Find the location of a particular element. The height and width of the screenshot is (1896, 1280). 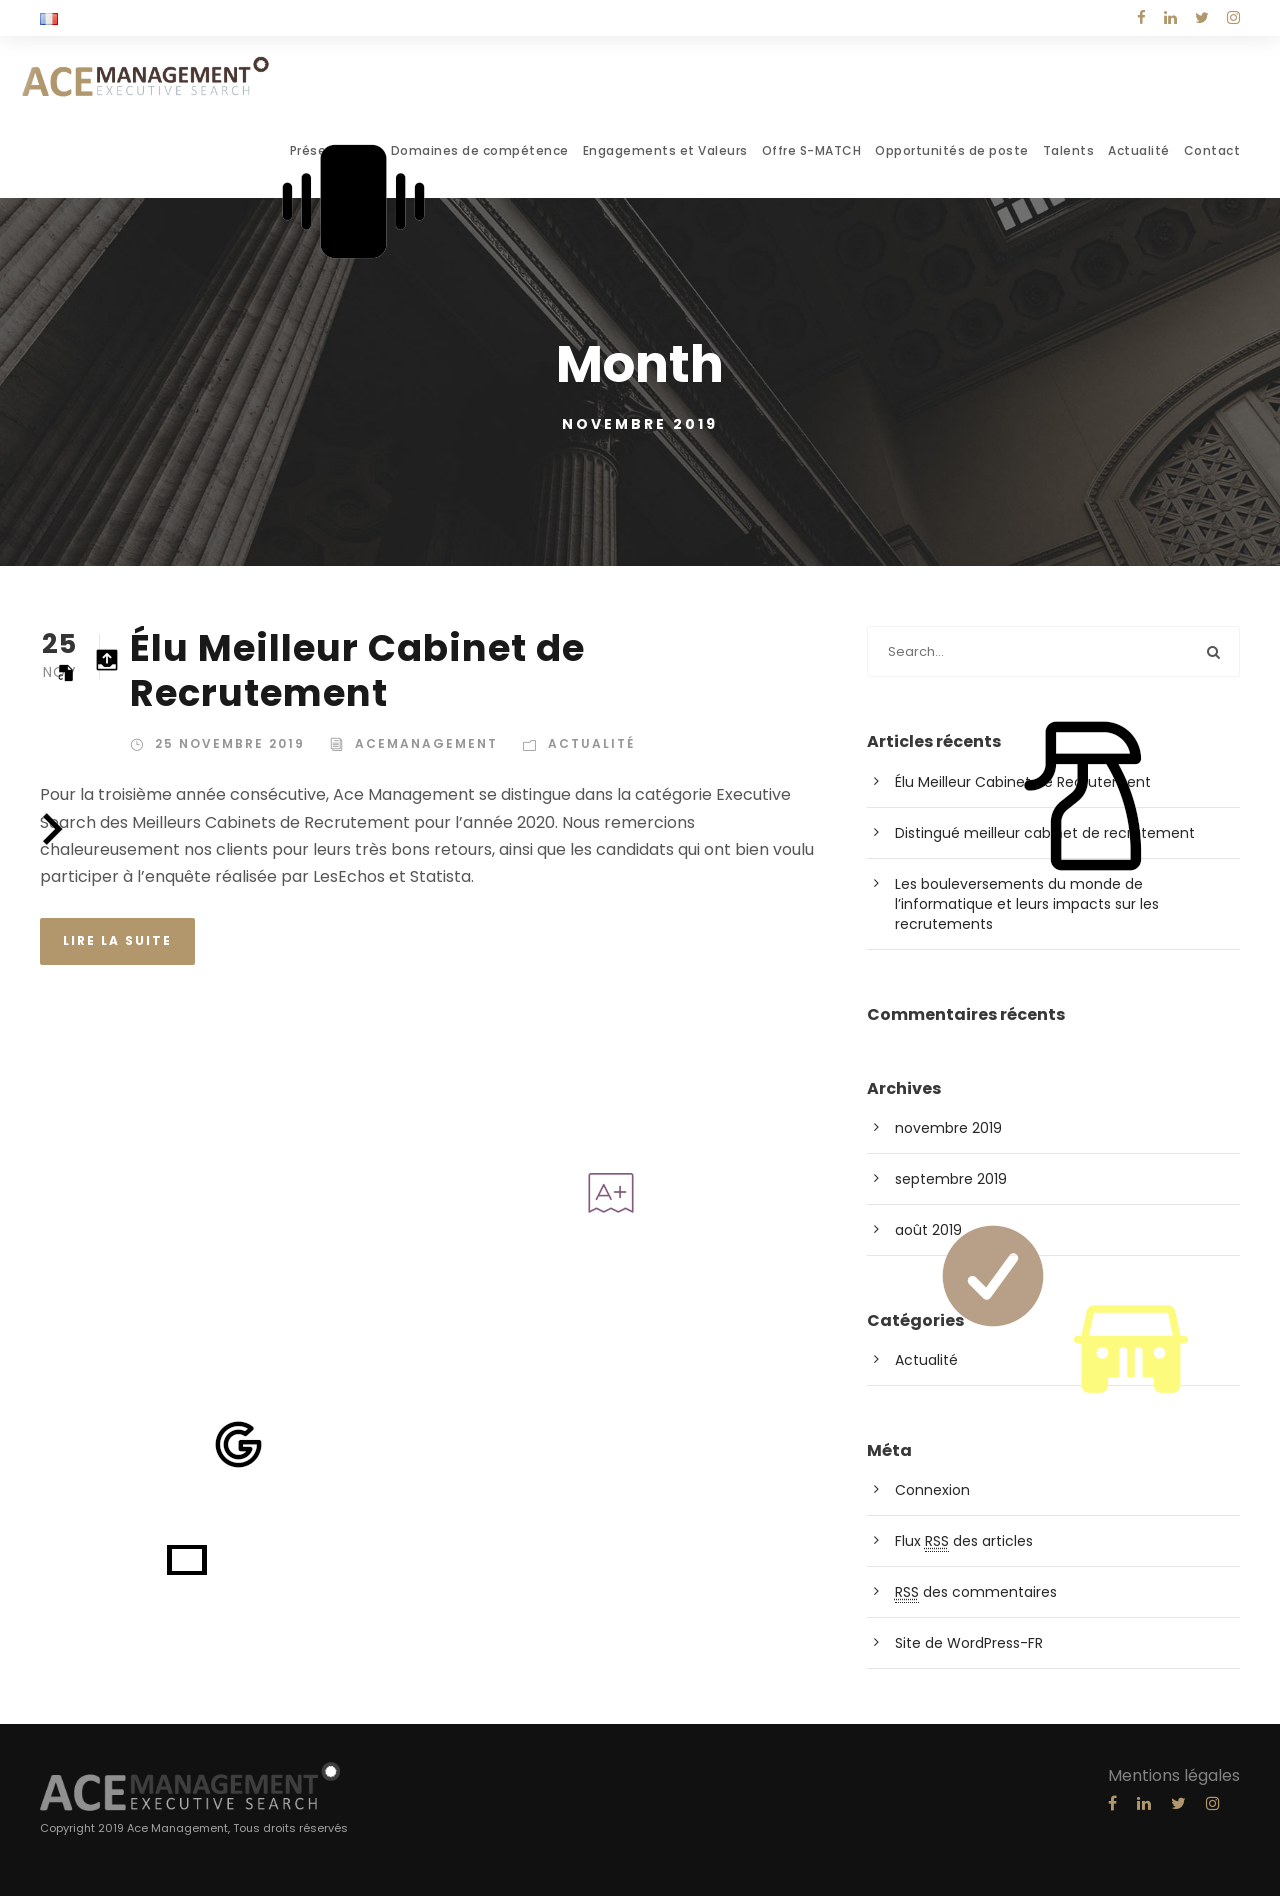

sign in with Google is located at coordinates (238, 1444).